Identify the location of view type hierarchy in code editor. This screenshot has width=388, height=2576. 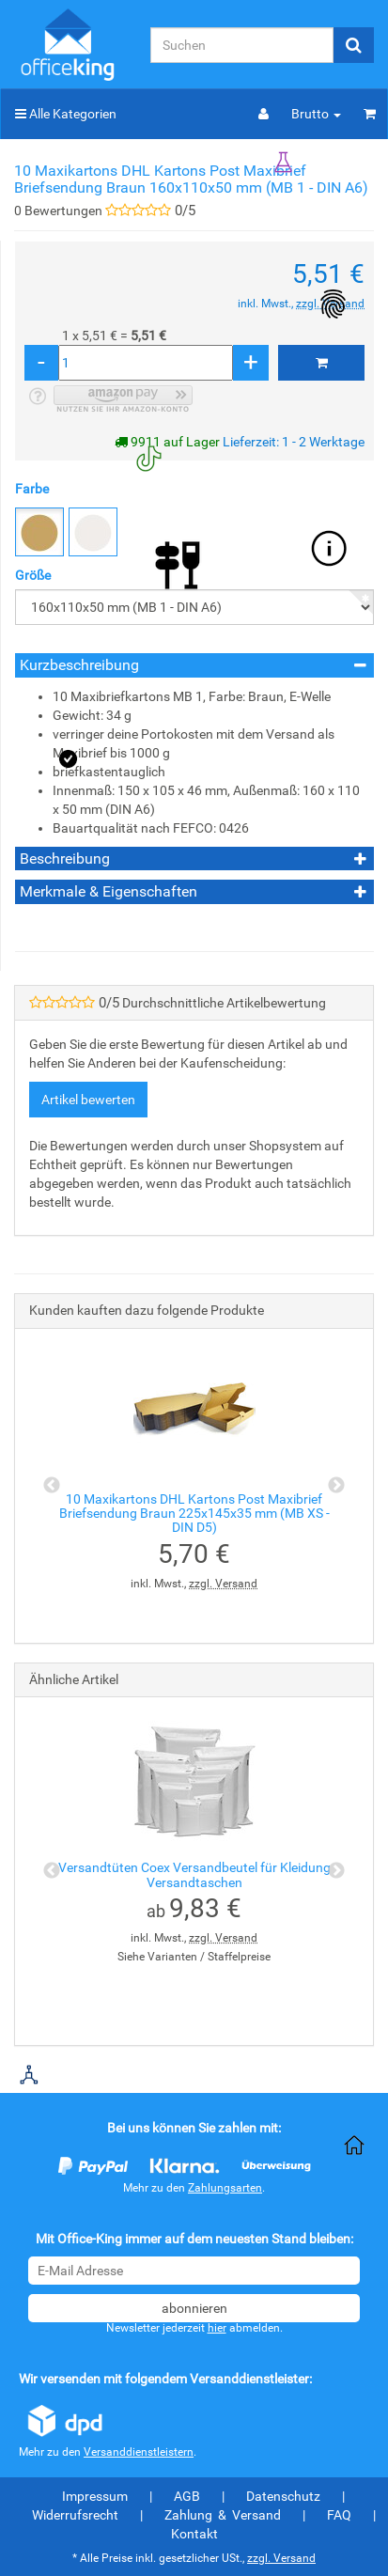
(29, 2074).